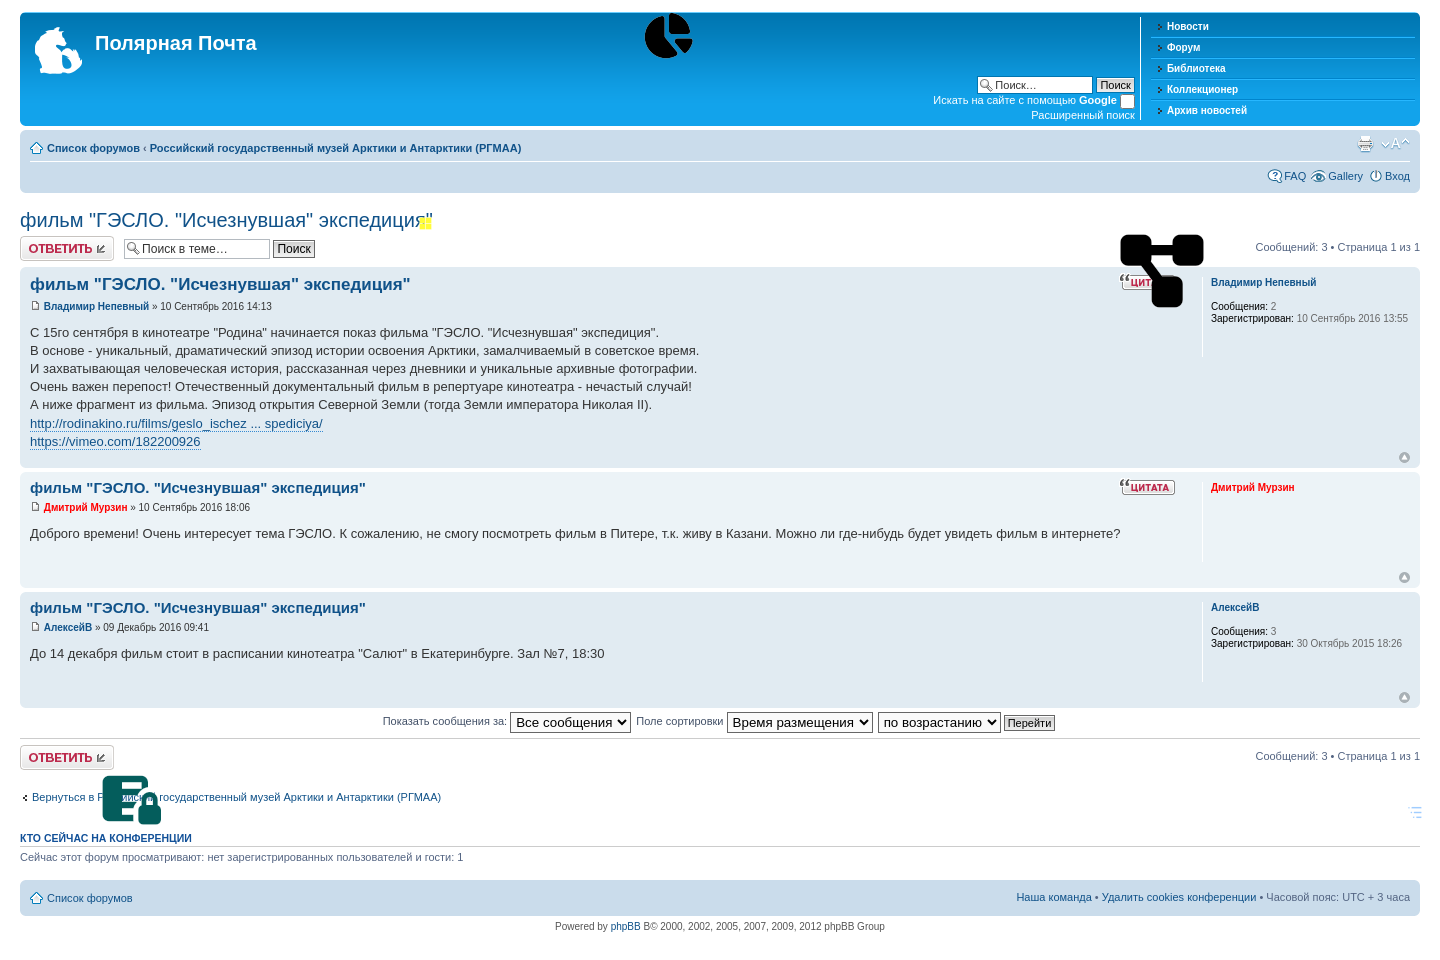 The image size is (1440, 960). What do you see at coordinates (667, 35) in the screenshot?
I see `view analytics or statistics` at bounding box center [667, 35].